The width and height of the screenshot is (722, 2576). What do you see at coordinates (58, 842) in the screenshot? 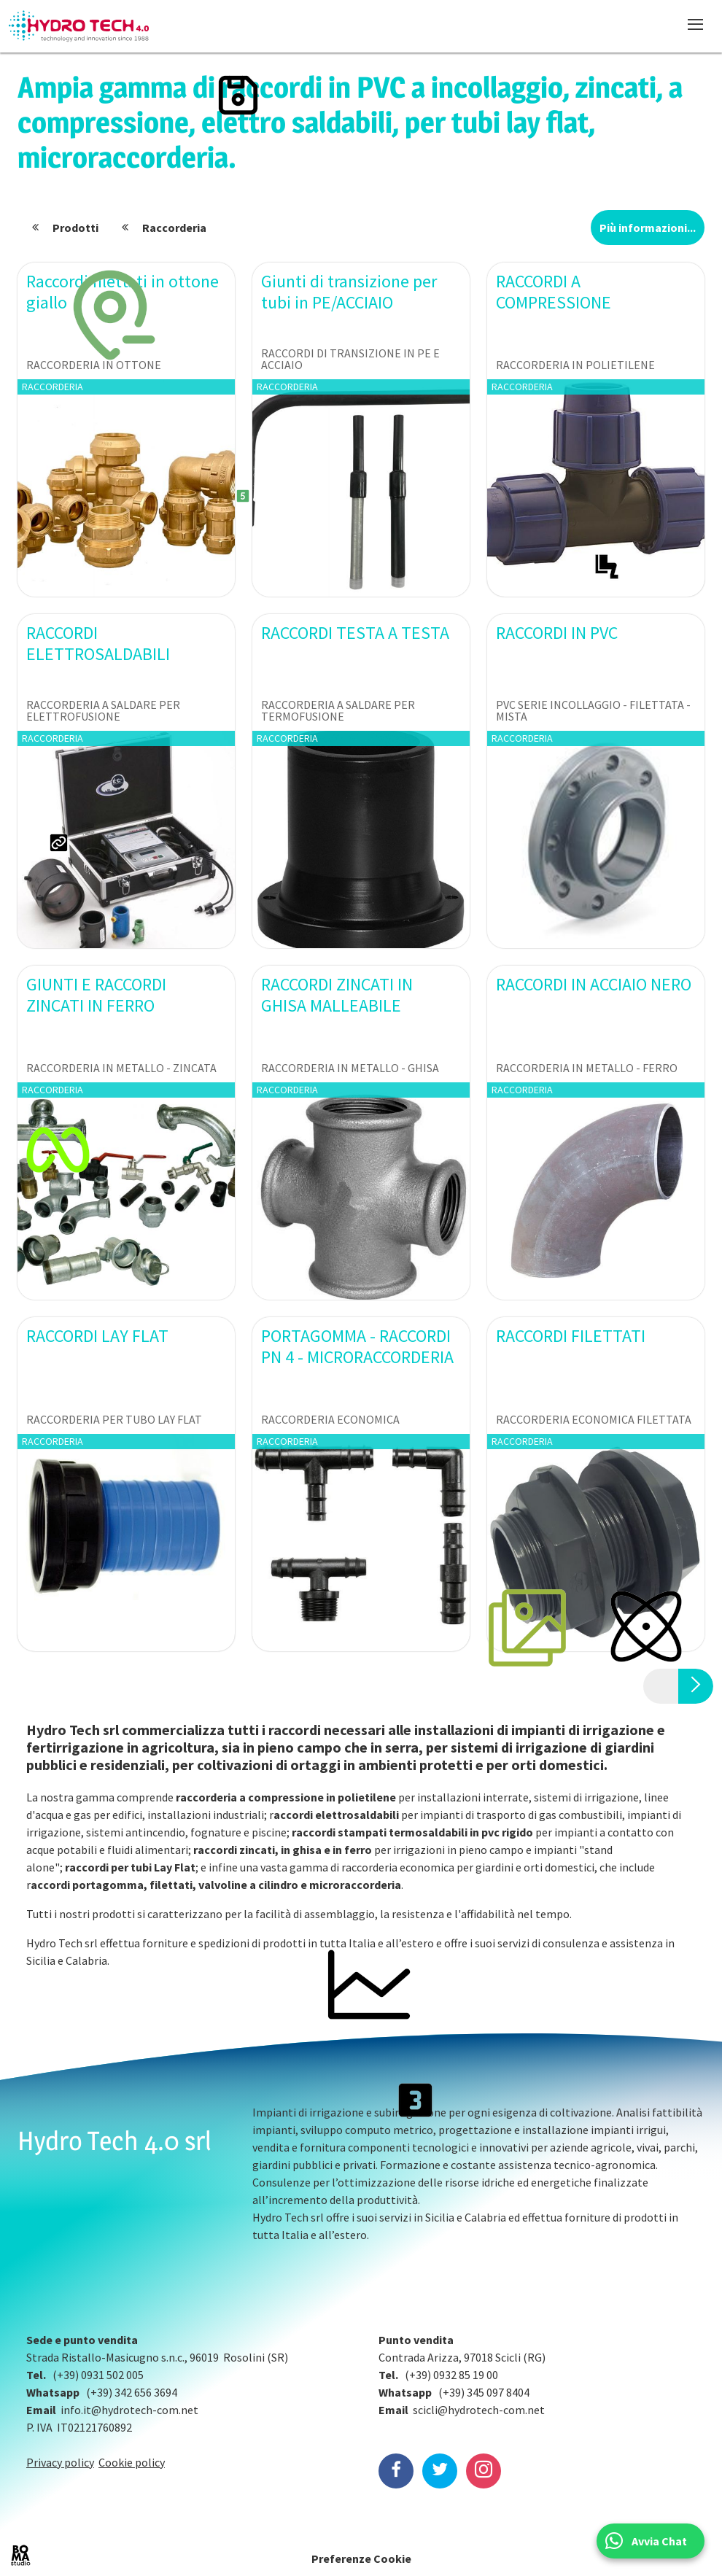
I see `copy or share a link` at bounding box center [58, 842].